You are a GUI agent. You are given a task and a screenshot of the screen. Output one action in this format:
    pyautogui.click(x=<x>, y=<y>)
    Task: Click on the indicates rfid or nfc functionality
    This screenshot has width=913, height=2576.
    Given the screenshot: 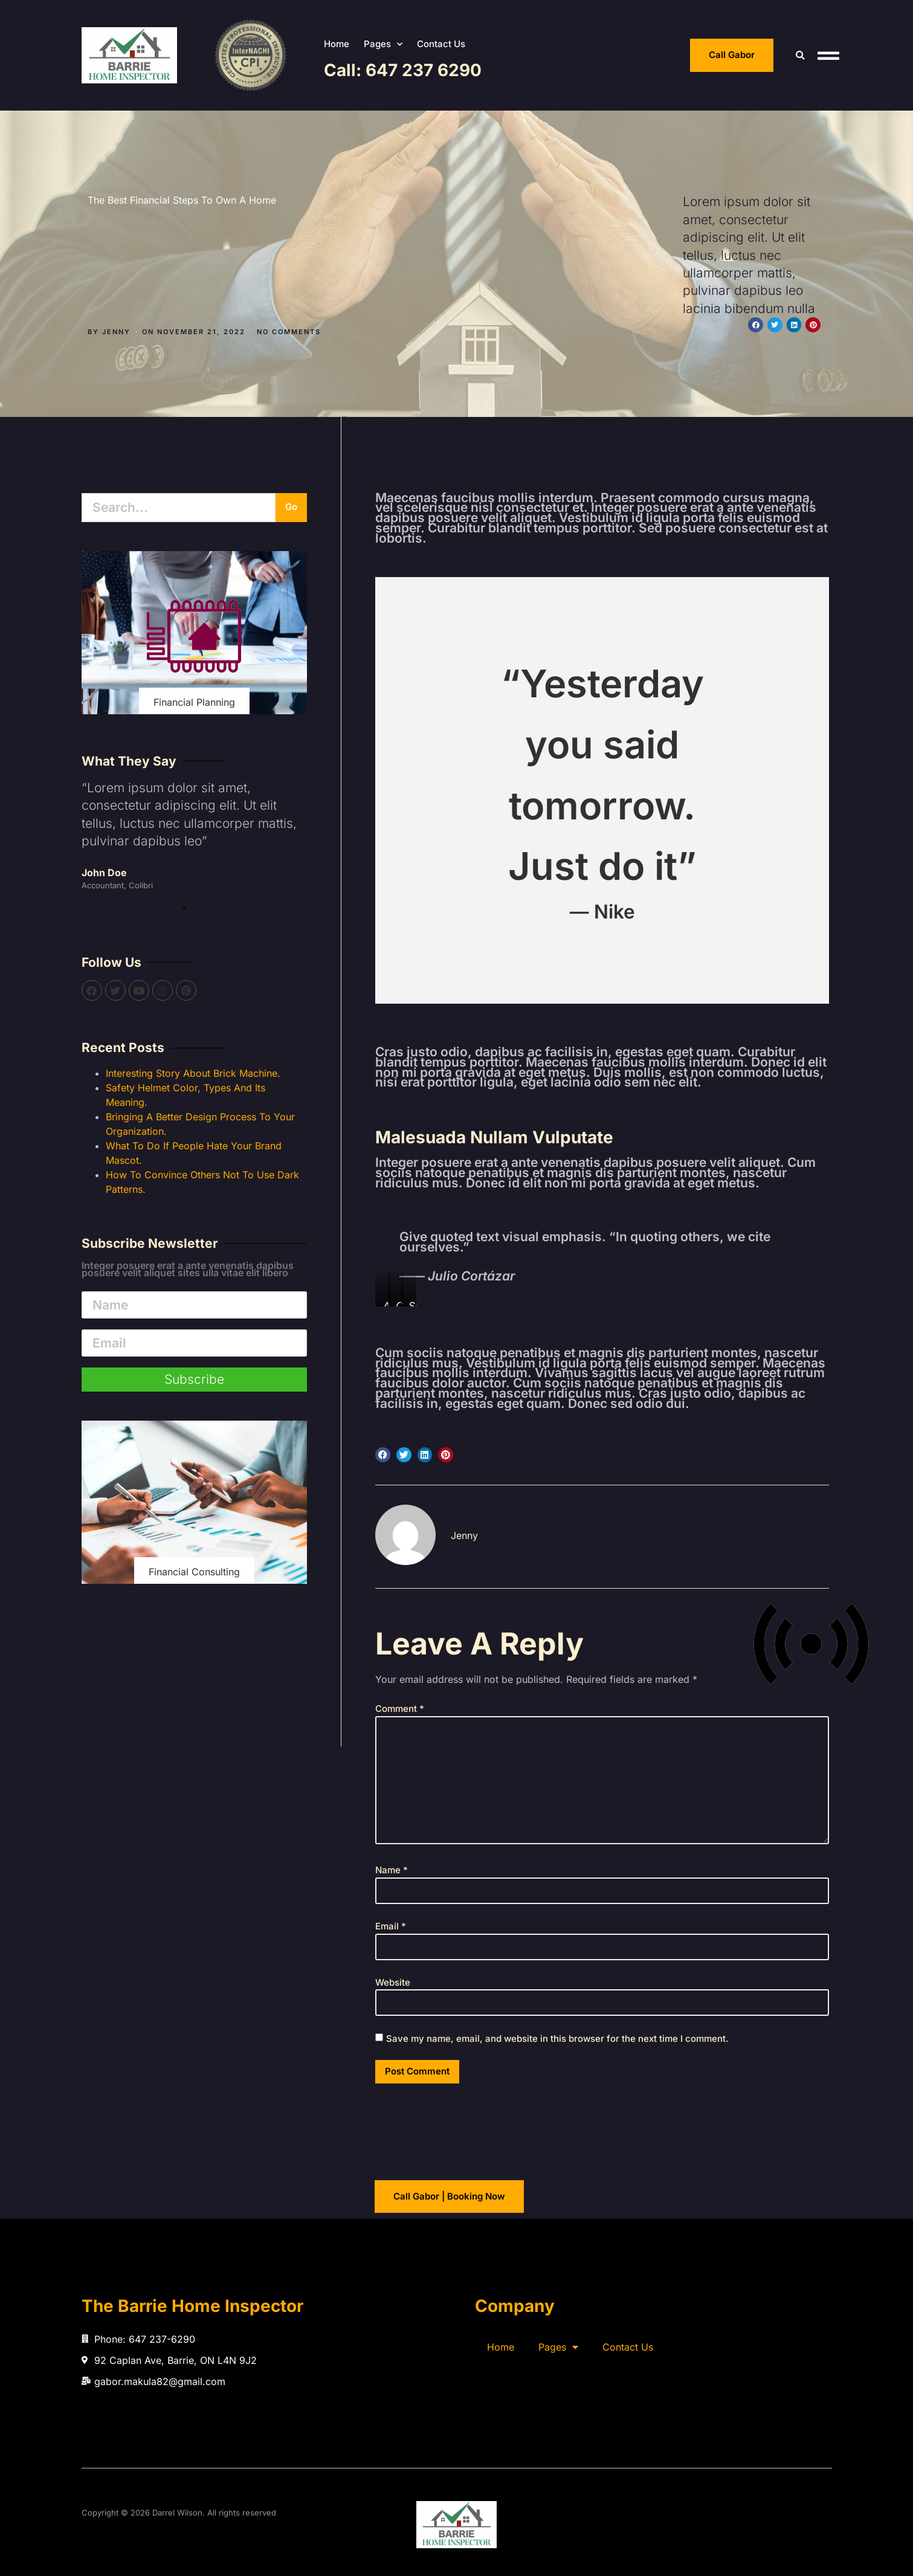 What is the action you would take?
    pyautogui.click(x=811, y=1644)
    